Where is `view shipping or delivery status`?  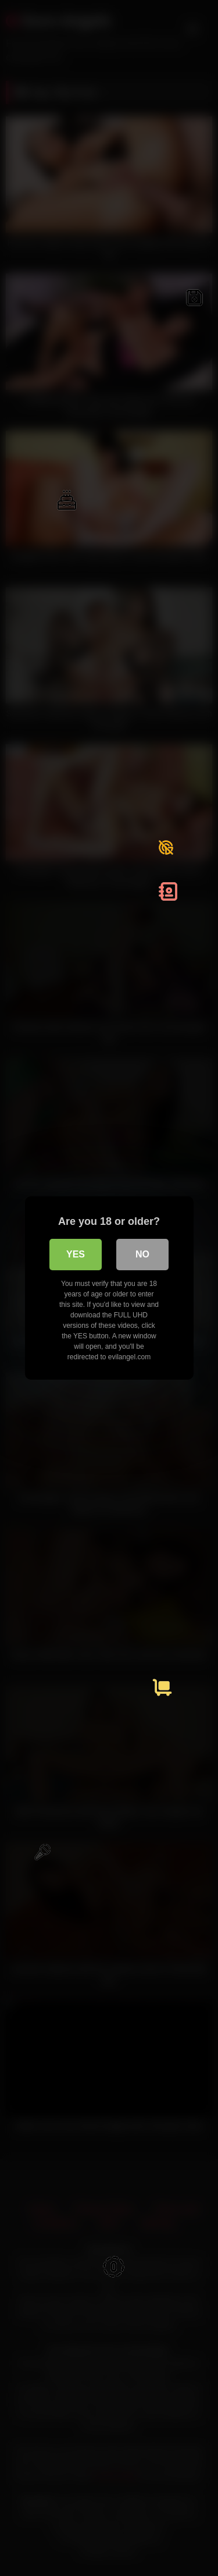 view shipping or delivery status is located at coordinates (162, 1687).